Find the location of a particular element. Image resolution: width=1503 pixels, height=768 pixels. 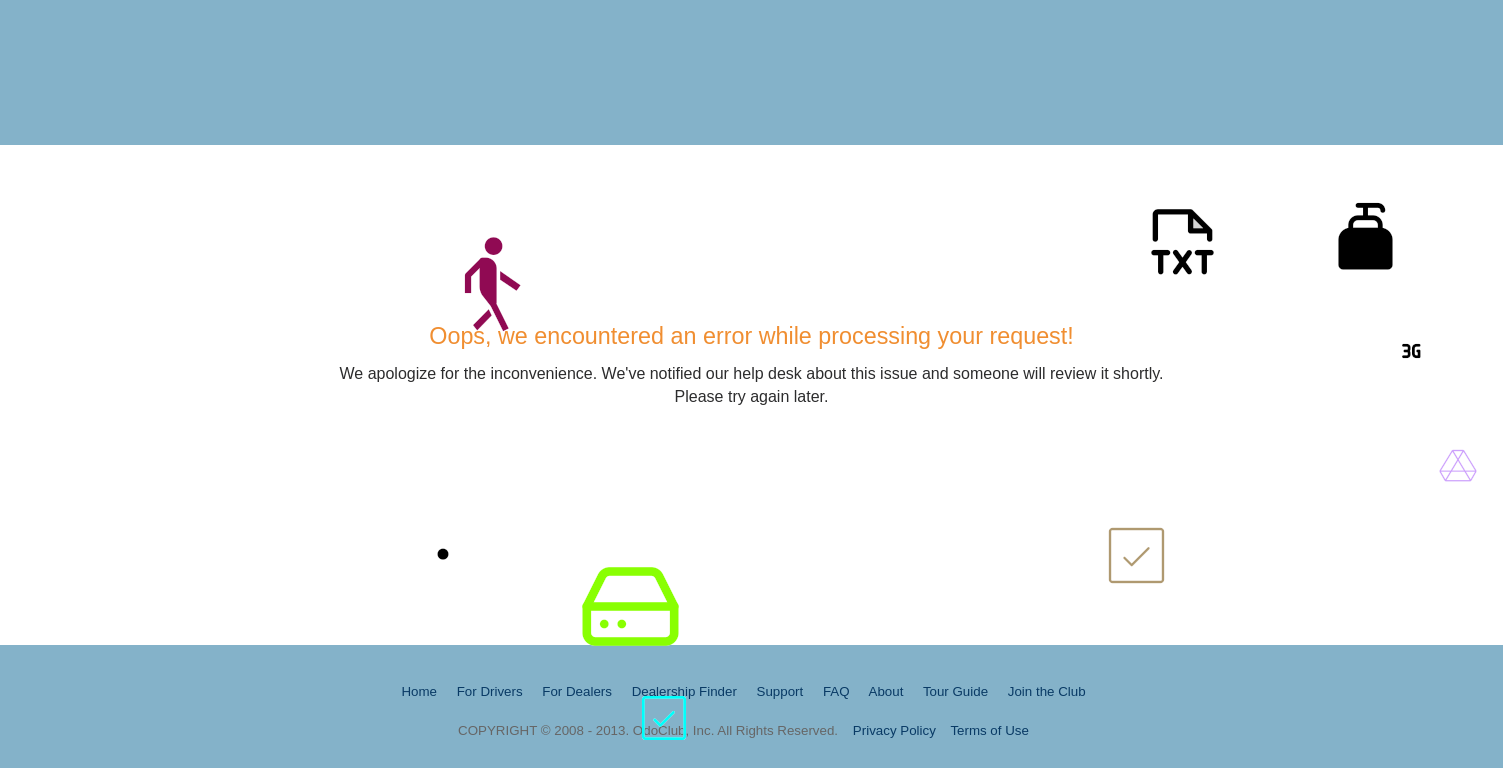

mark task as complete is located at coordinates (1136, 555).